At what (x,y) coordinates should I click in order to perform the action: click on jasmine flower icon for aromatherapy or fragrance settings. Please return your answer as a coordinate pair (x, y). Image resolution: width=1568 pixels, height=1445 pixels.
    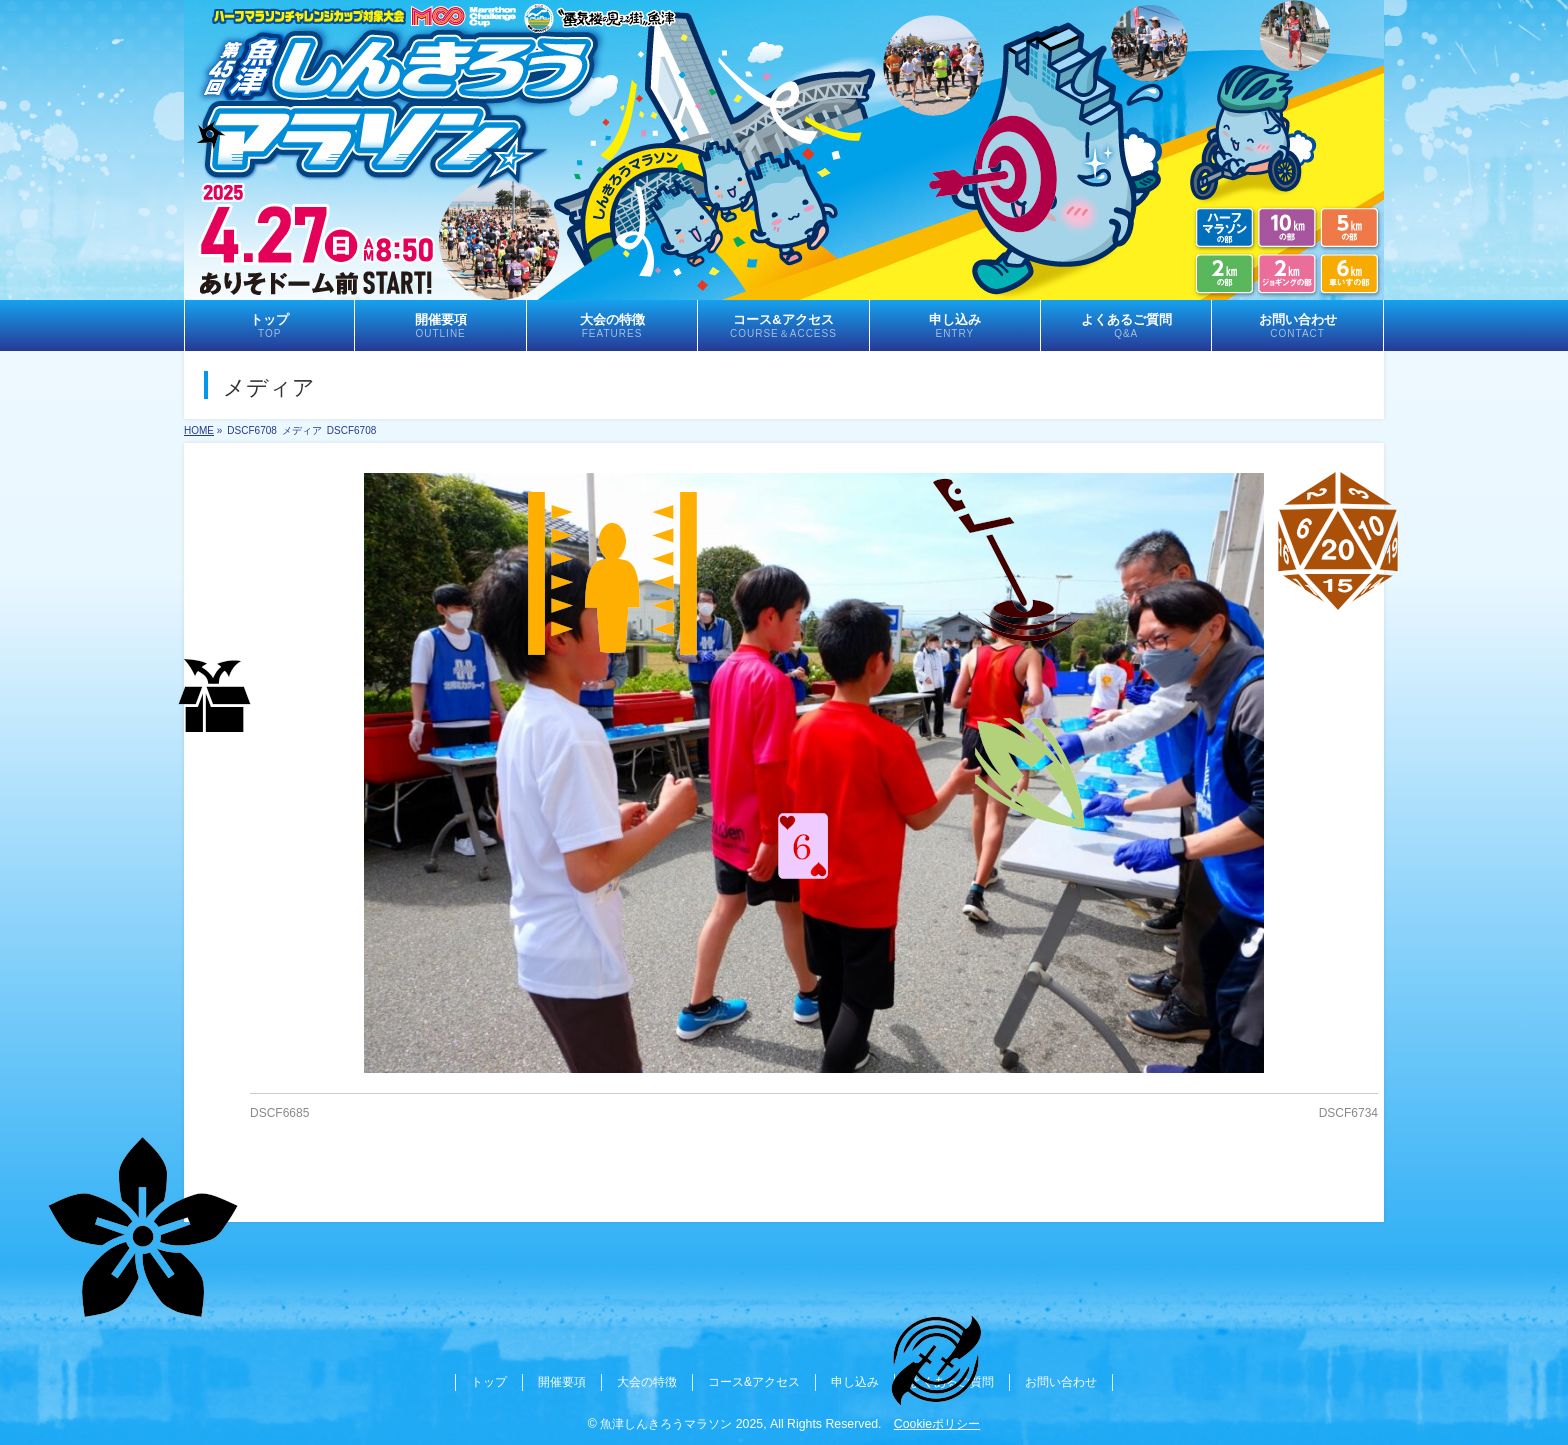
    Looking at the image, I should click on (143, 1227).